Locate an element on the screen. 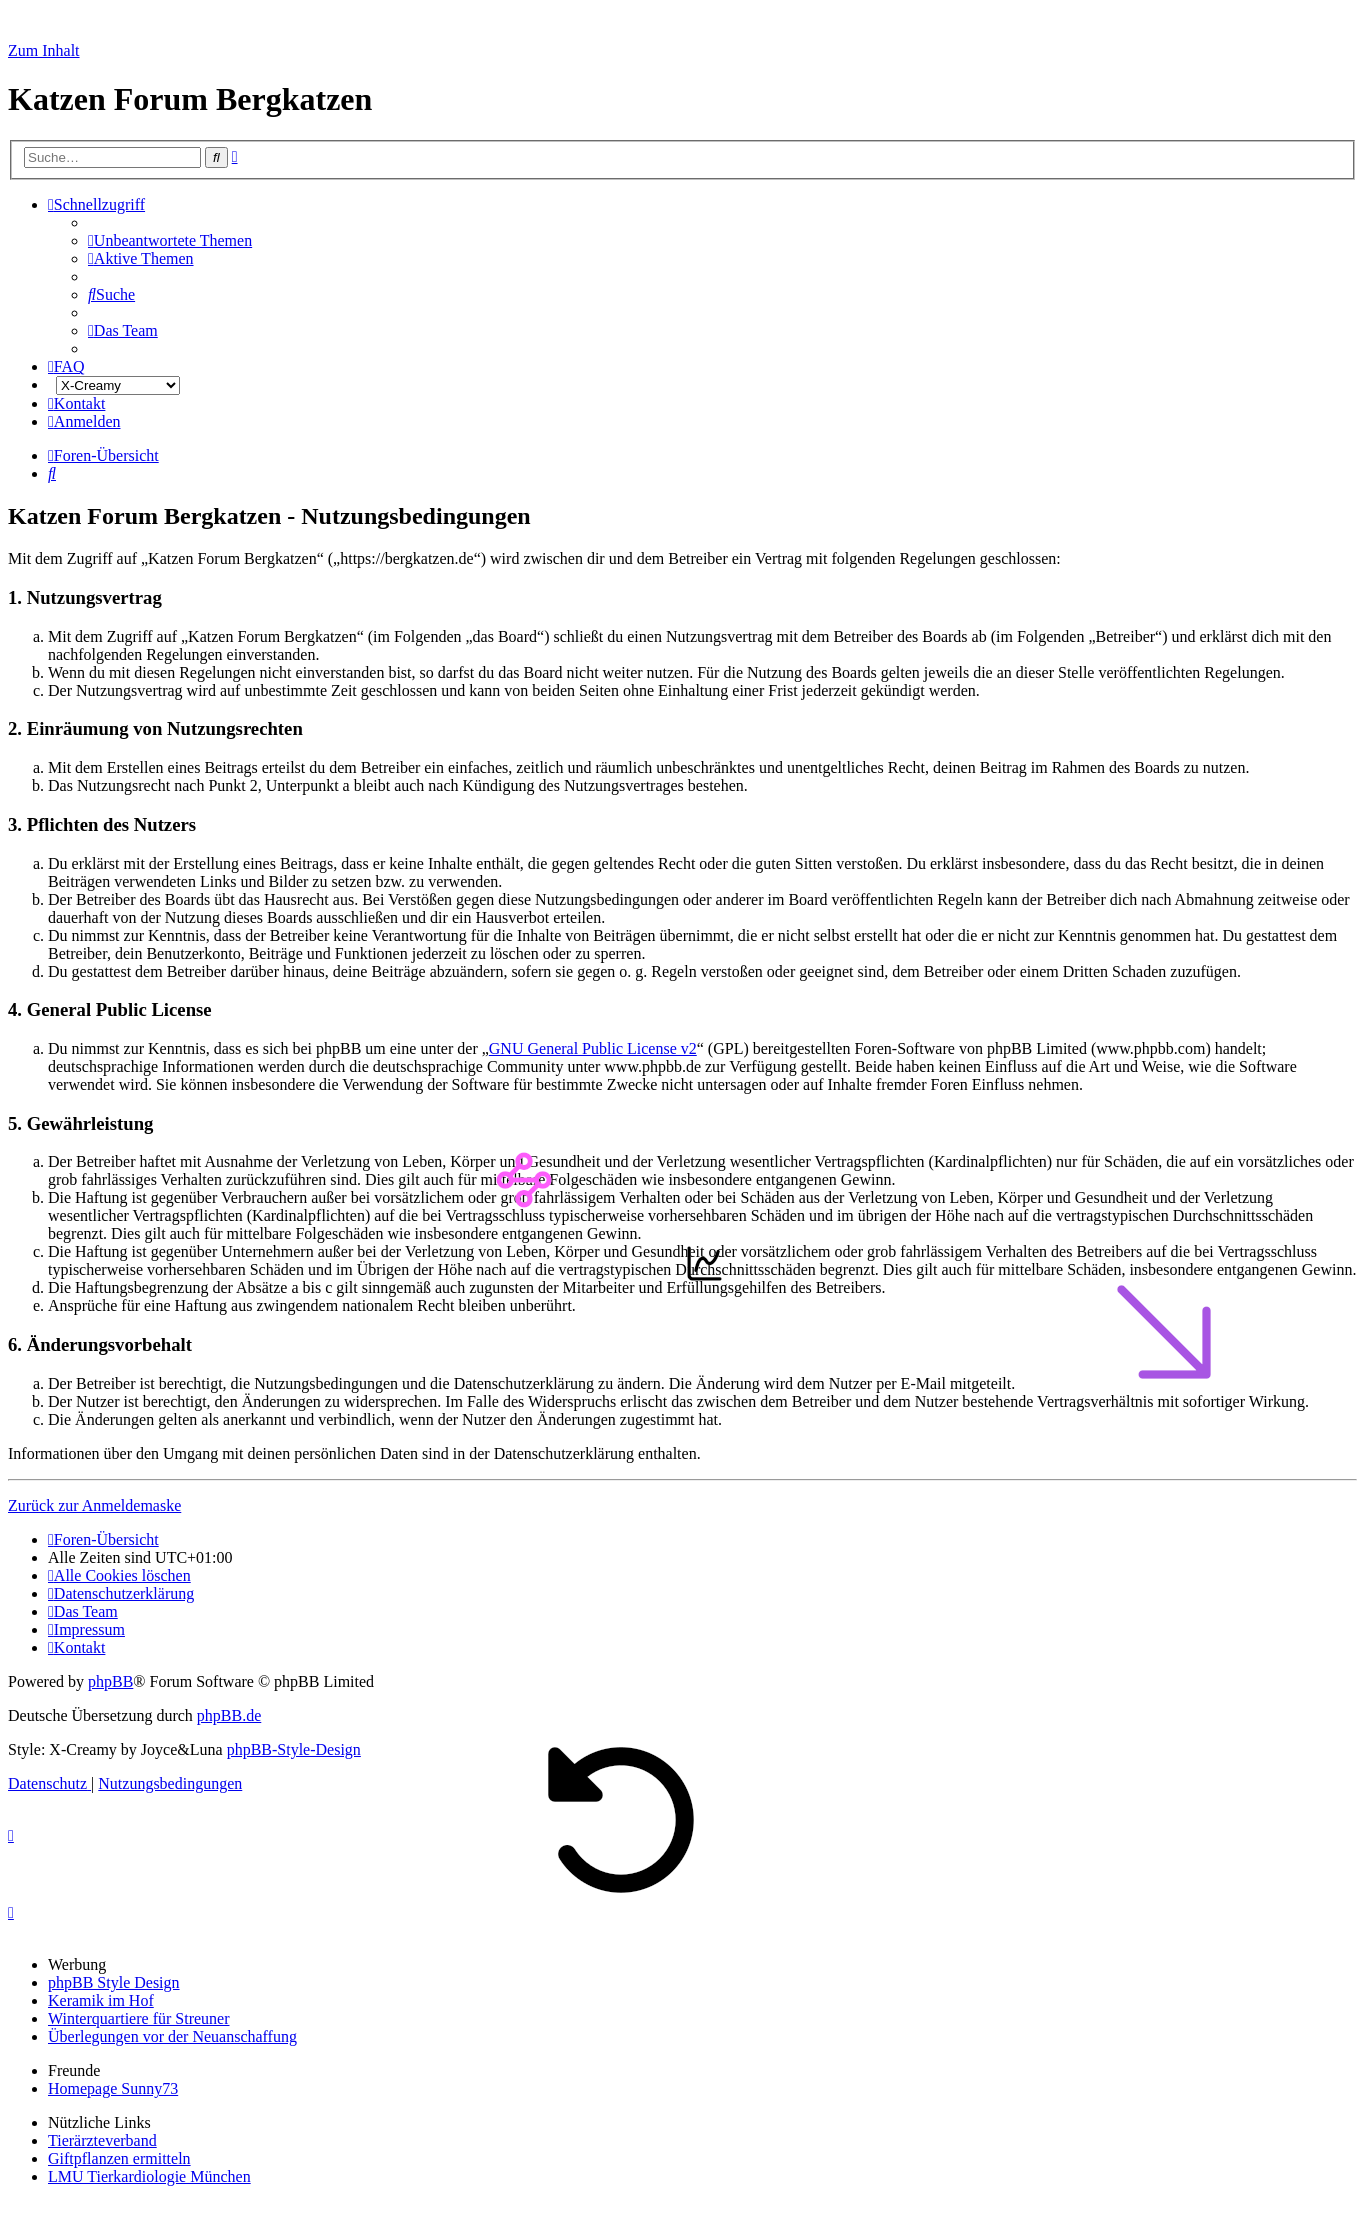 This screenshot has height=2228, width=1365. undo last action is located at coordinates (621, 1820).